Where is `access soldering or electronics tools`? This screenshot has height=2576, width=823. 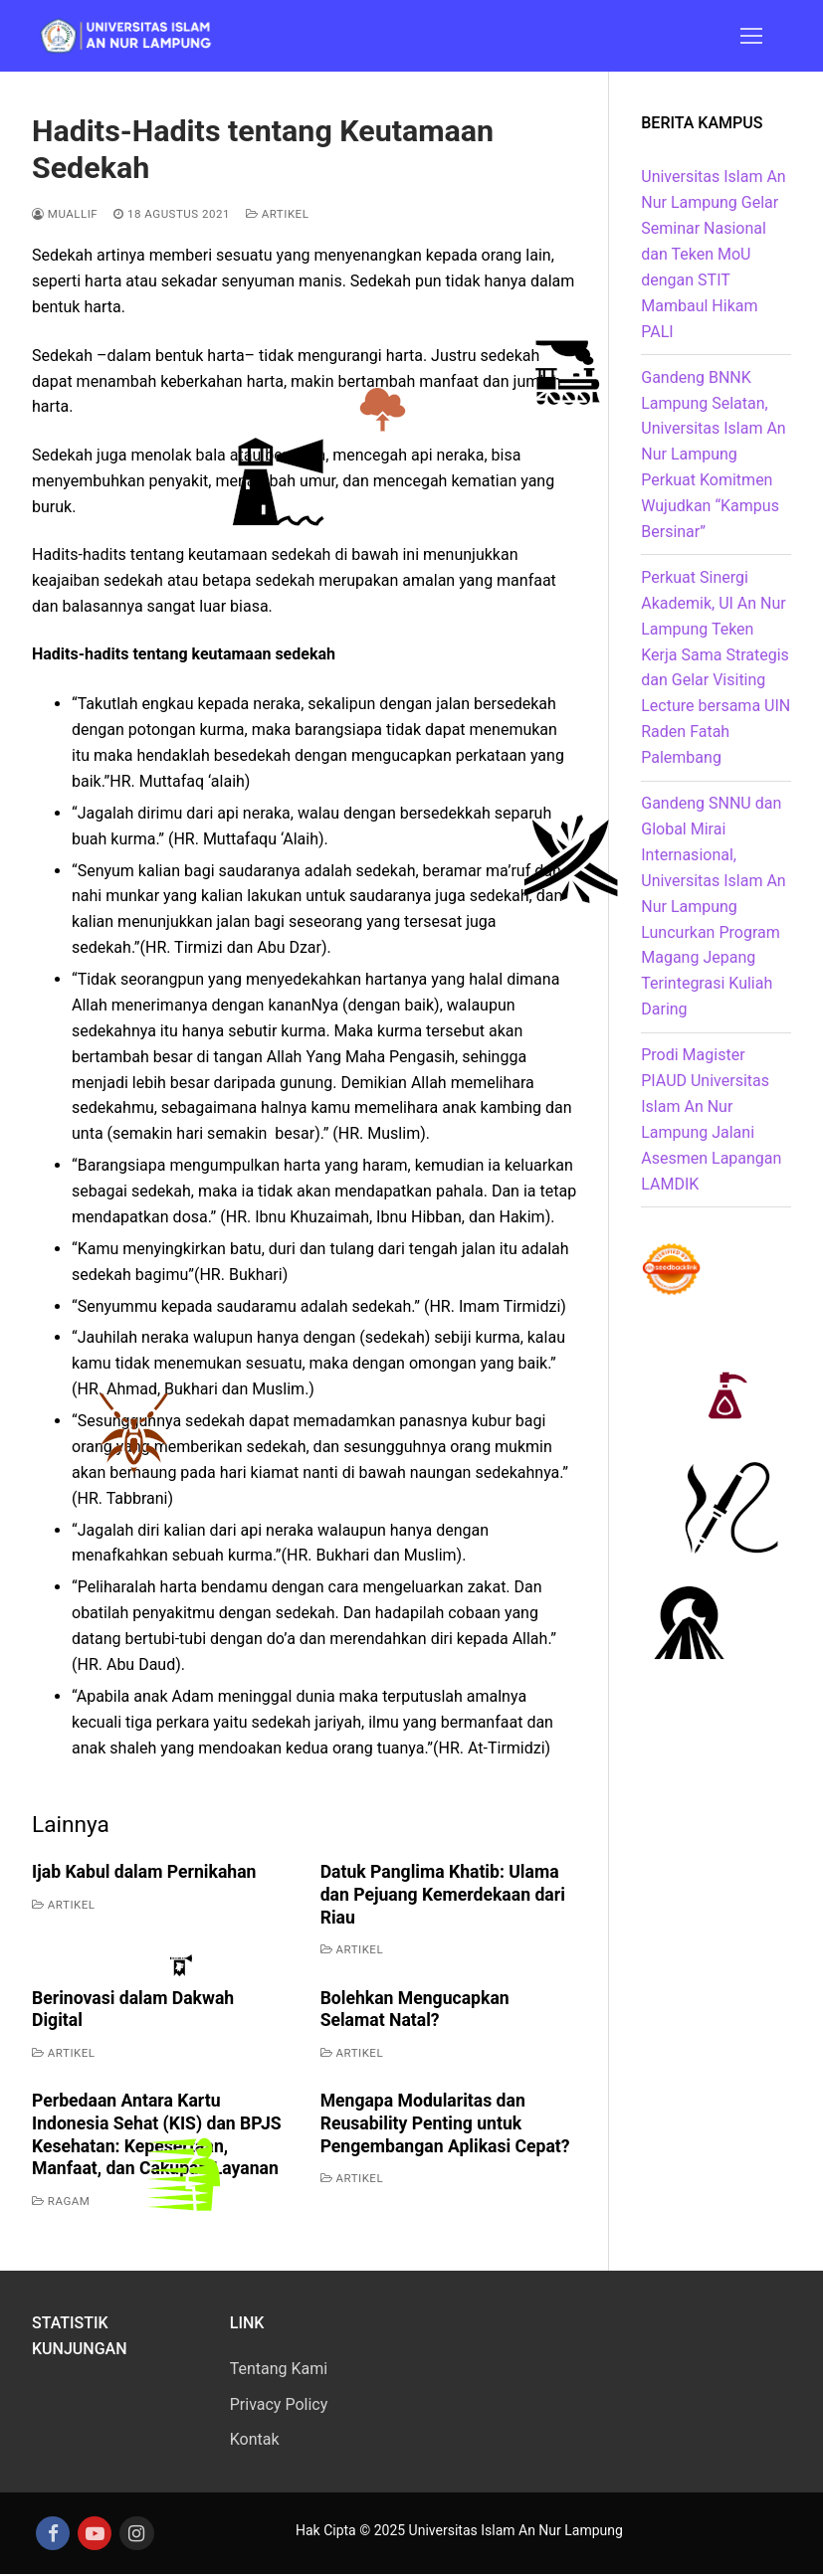 access soldering or electronics tools is located at coordinates (729, 1509).